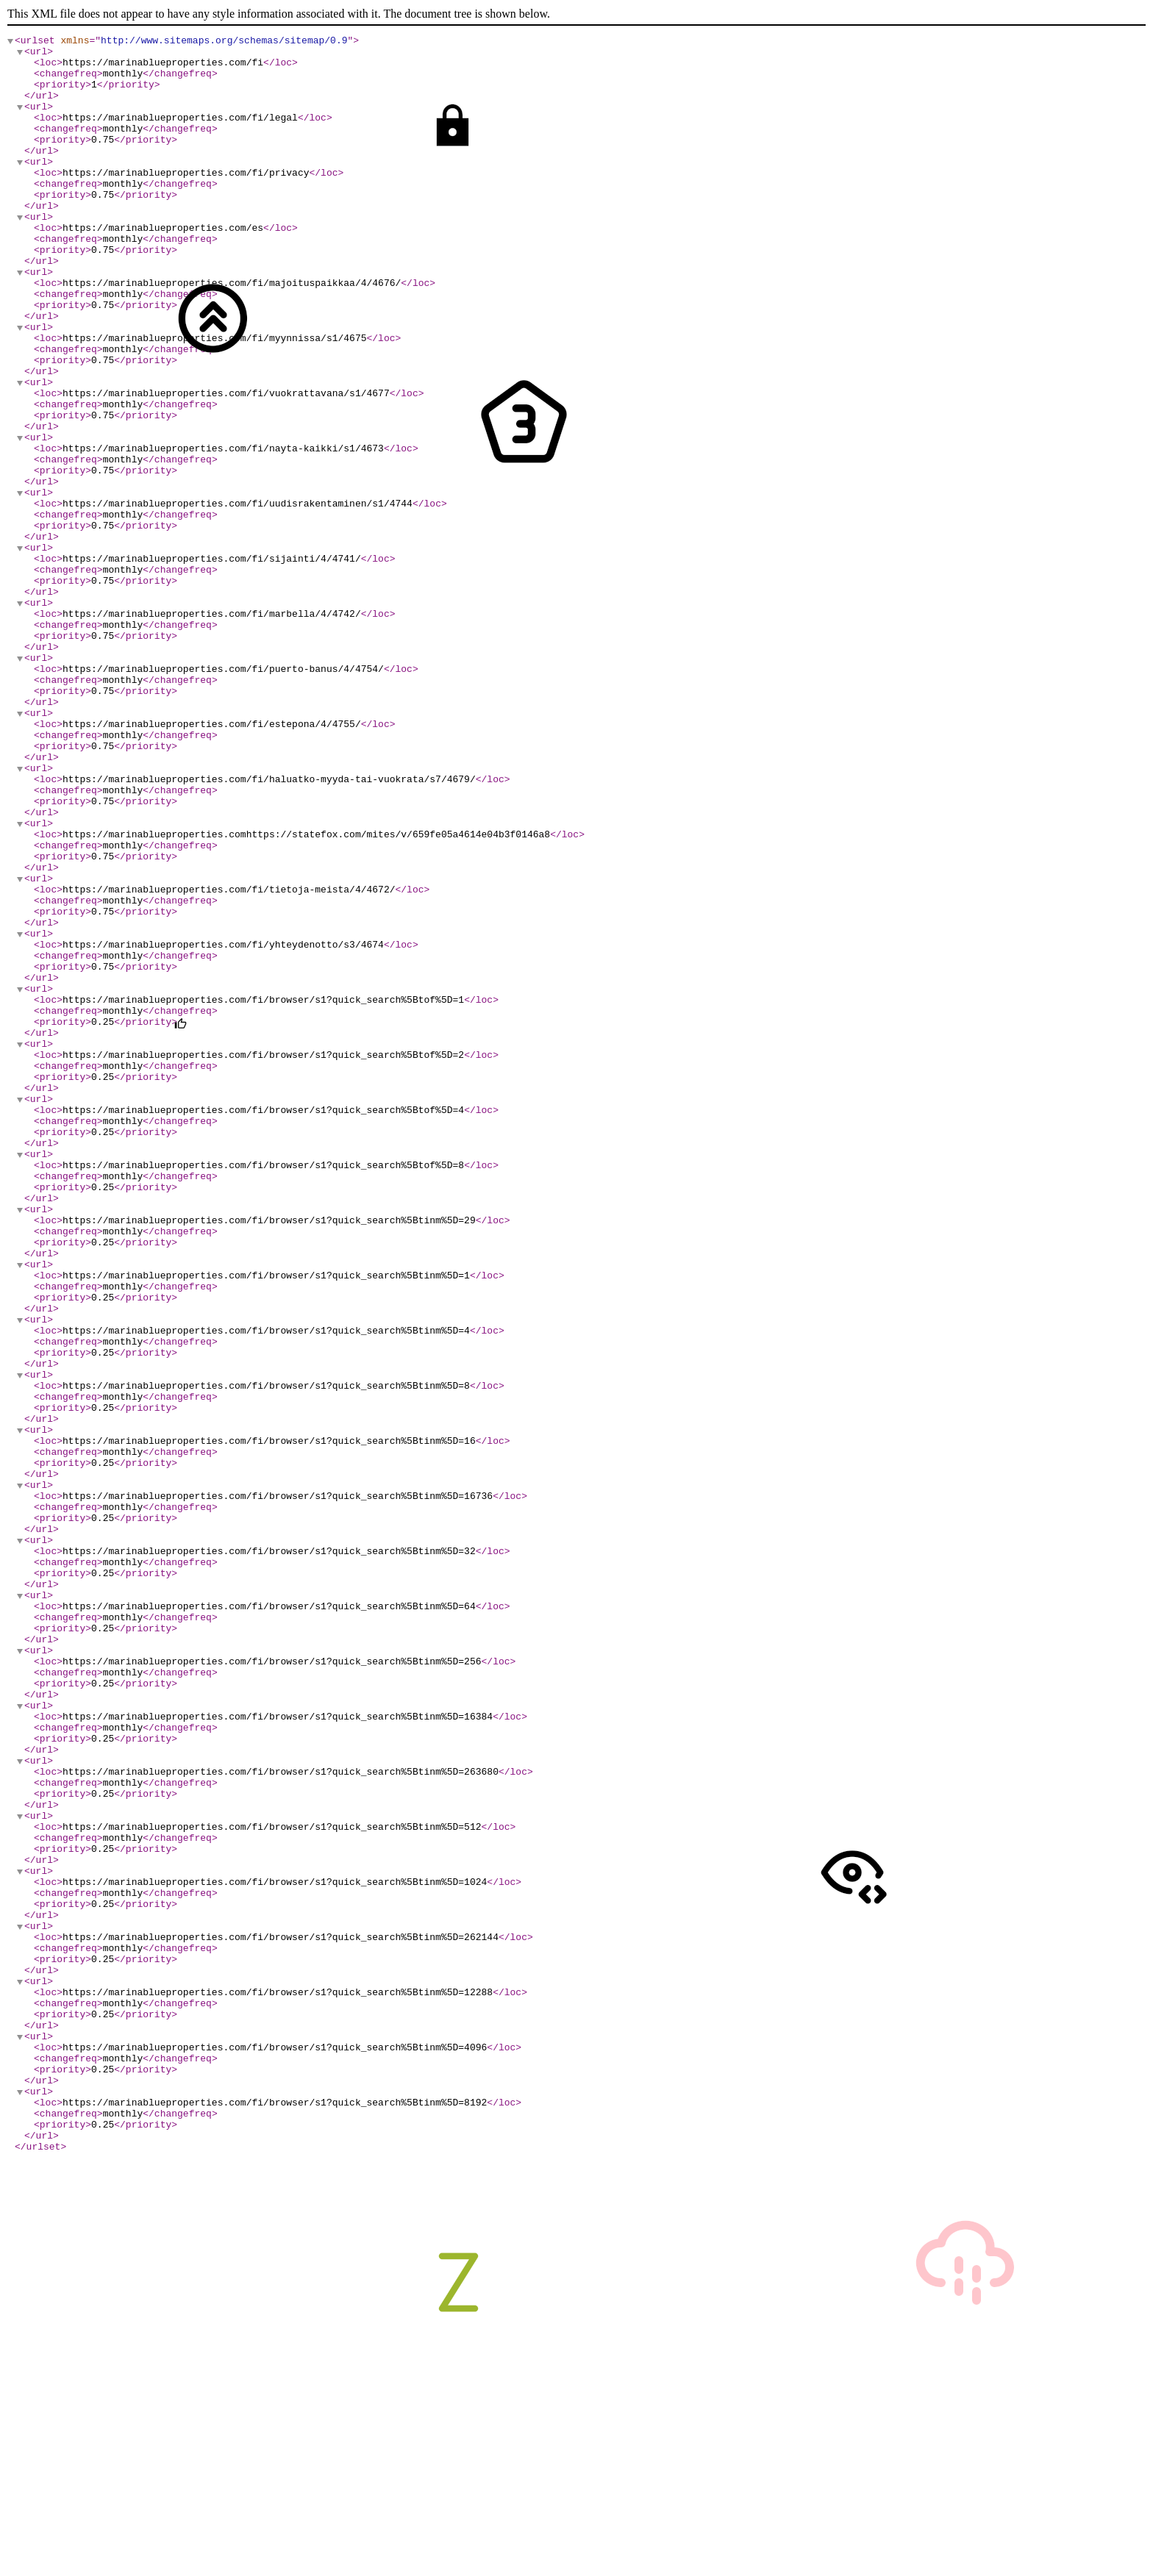 Image resolution: width=1153 pixels, height=2576 pixels. I want to click on like or upvote content, so click(180, 1023).